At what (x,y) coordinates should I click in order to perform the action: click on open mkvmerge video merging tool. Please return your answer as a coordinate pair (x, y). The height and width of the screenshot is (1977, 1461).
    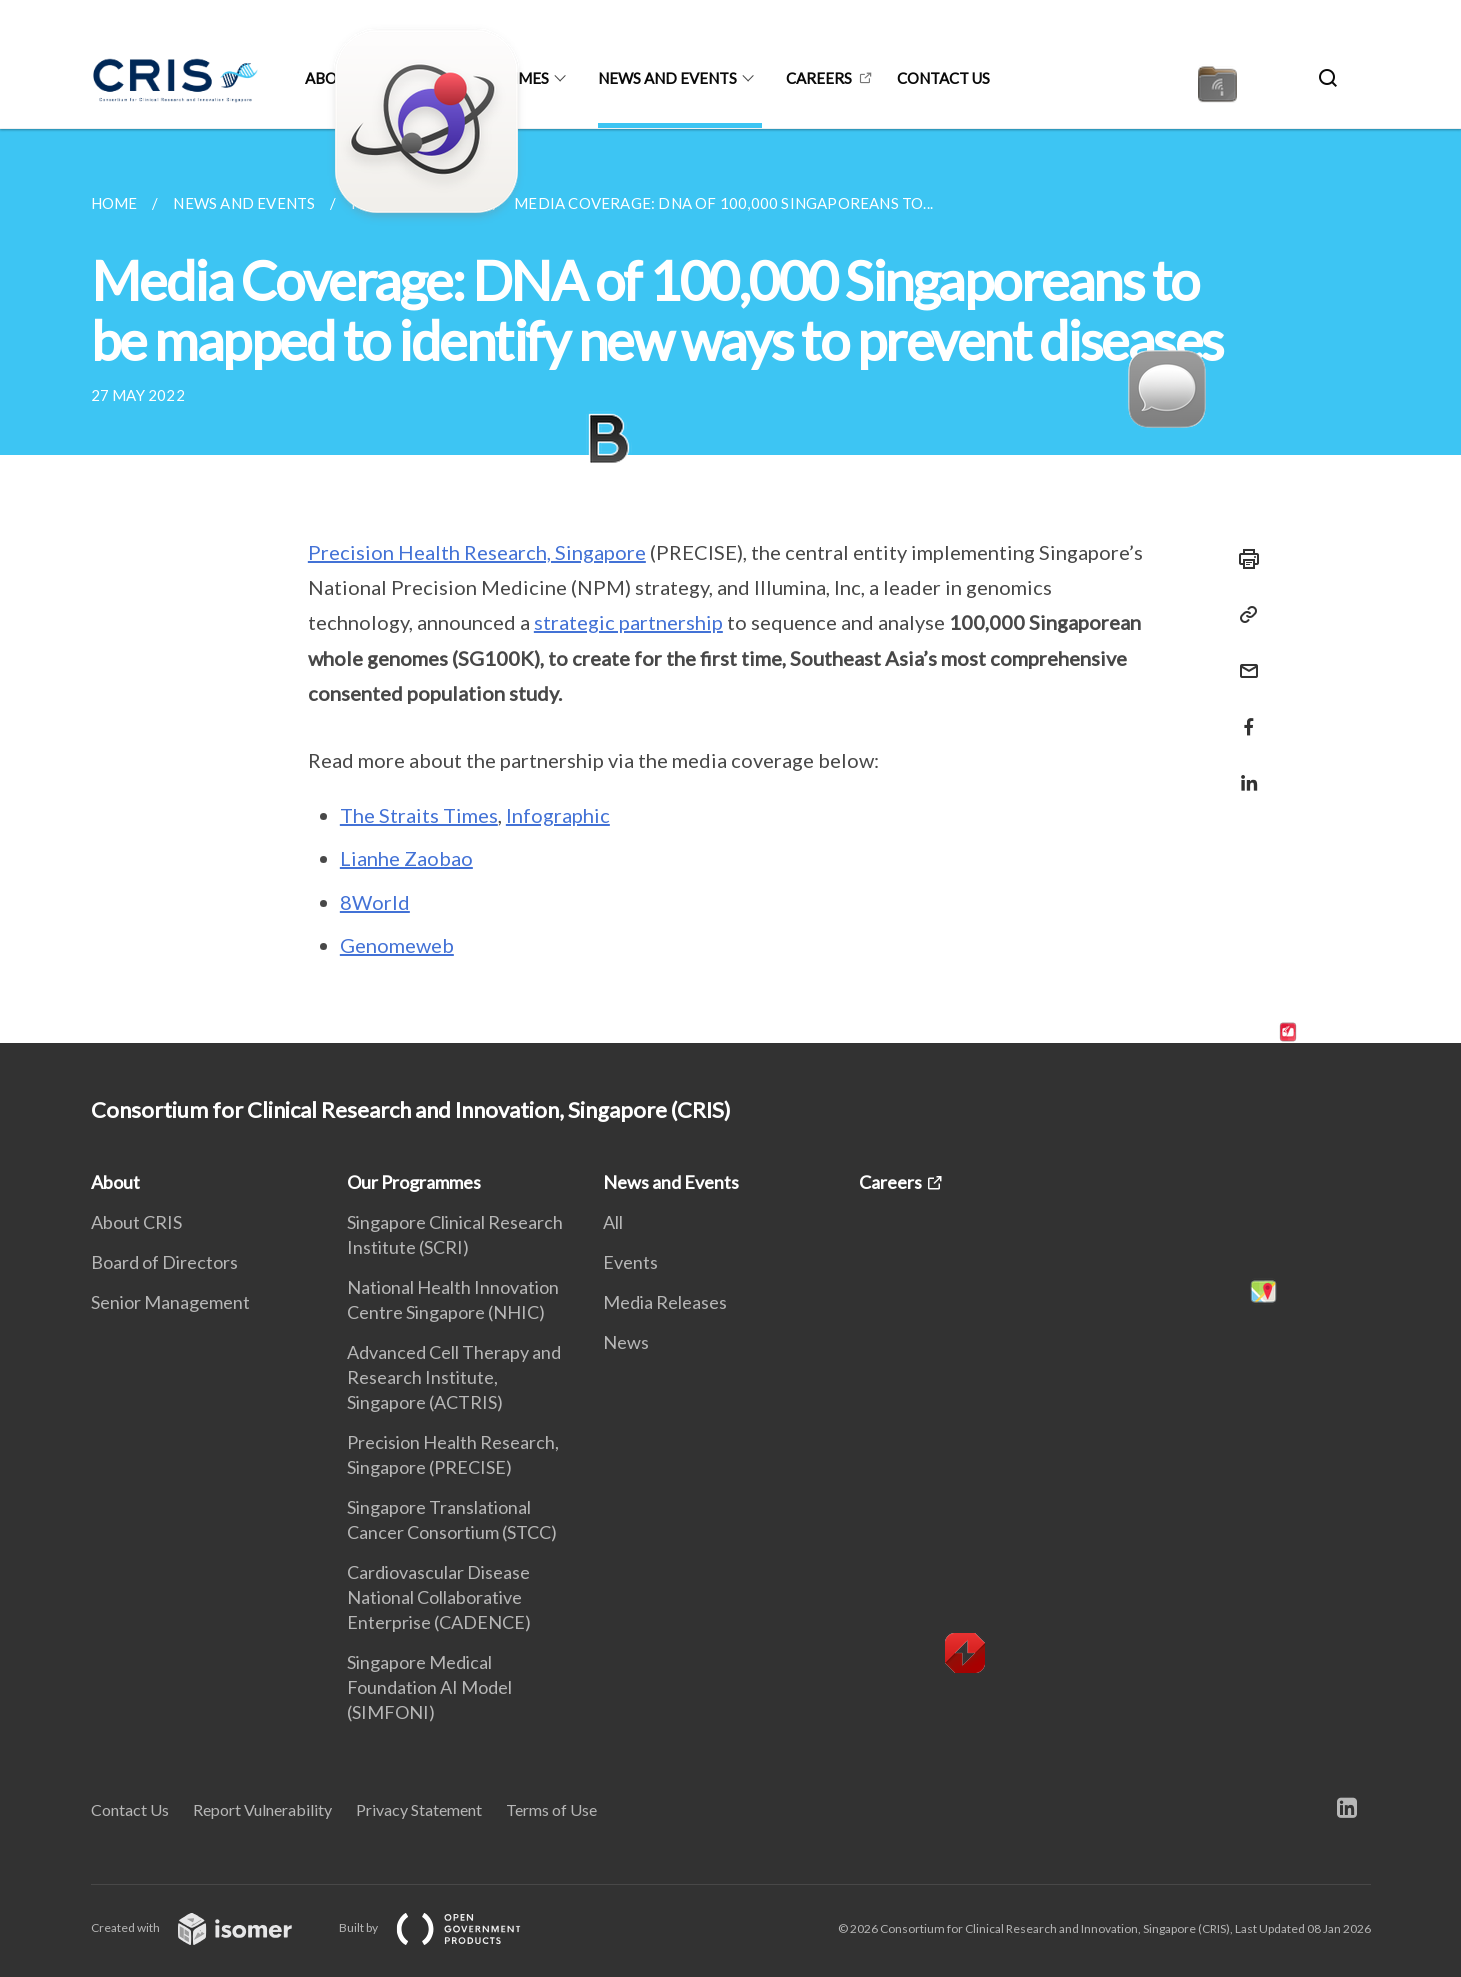
    Looking at the image, I should click on (426, 121).